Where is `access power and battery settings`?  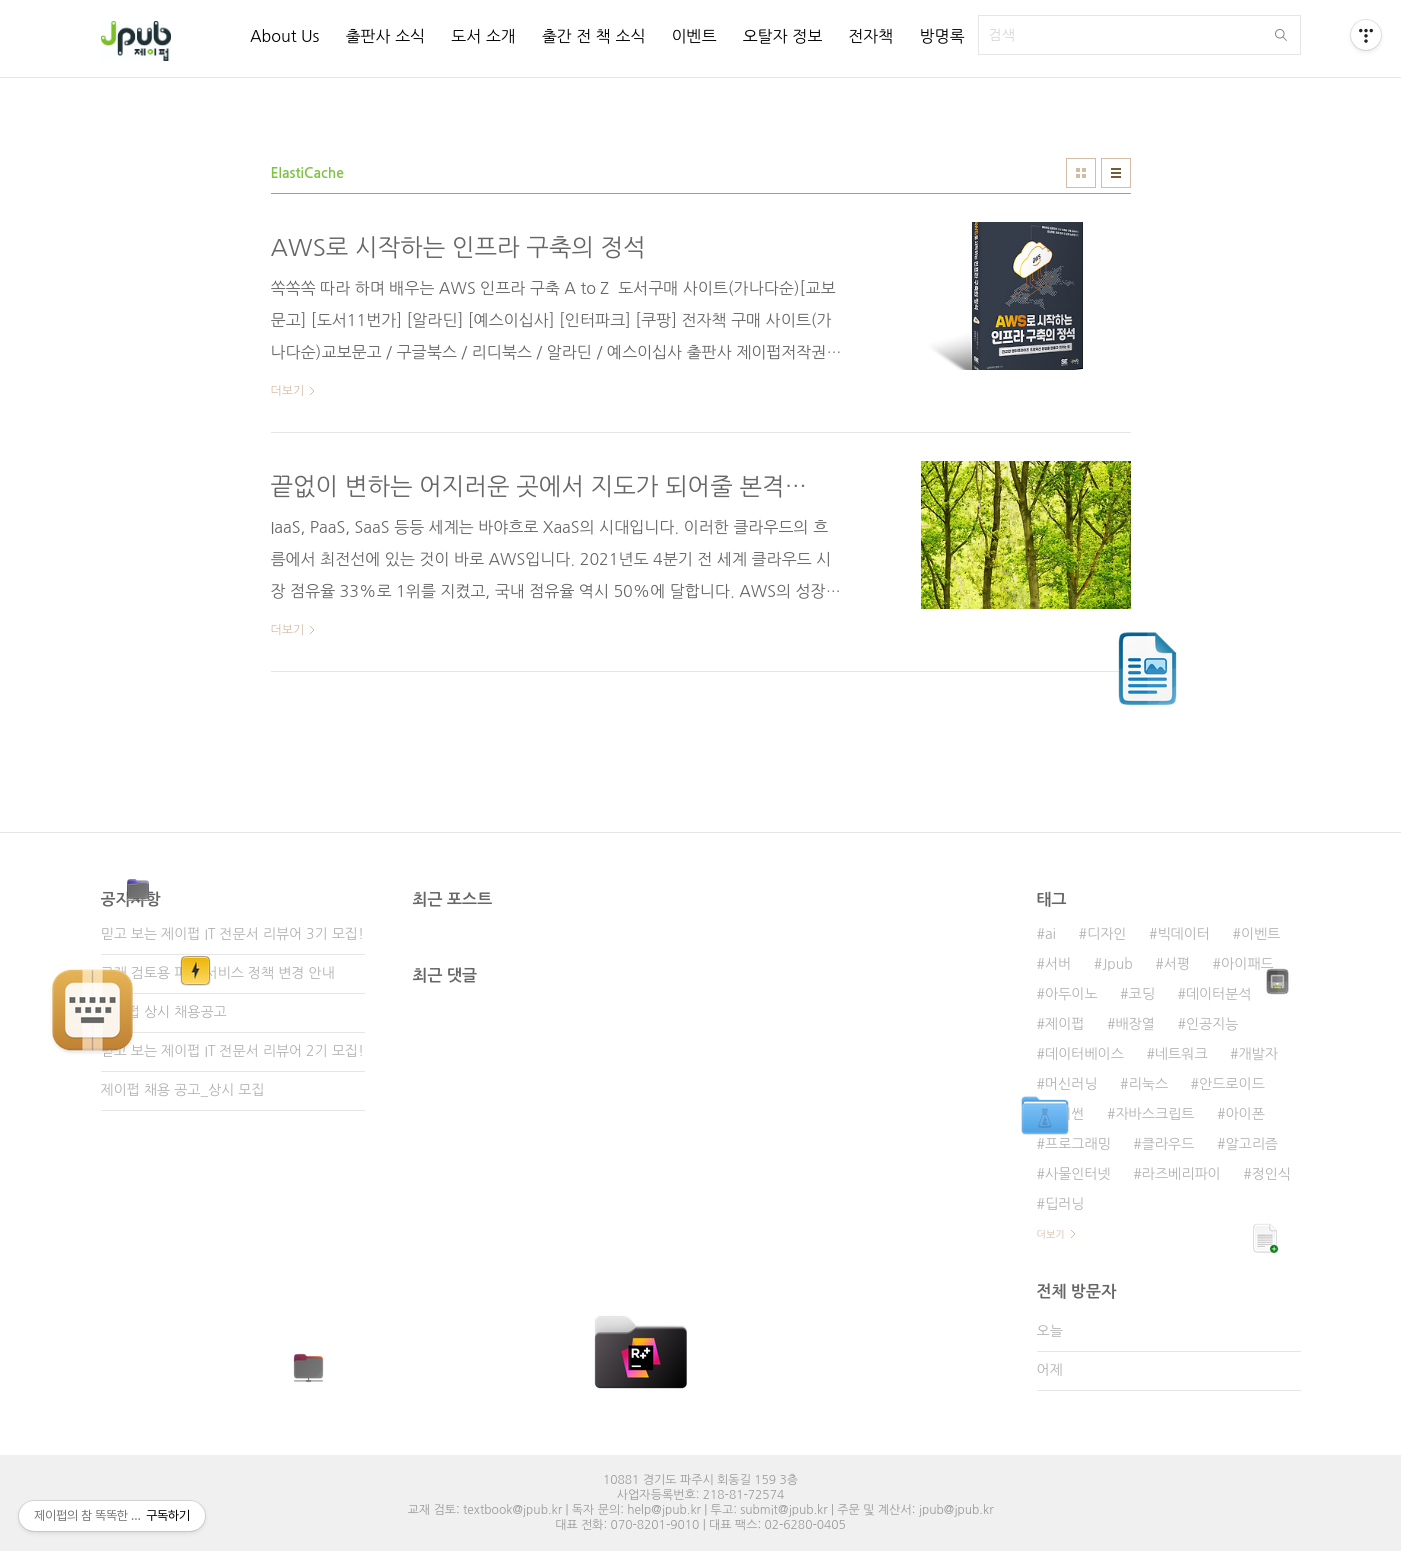 access power and battery settings is located at coordinates (195, 970).